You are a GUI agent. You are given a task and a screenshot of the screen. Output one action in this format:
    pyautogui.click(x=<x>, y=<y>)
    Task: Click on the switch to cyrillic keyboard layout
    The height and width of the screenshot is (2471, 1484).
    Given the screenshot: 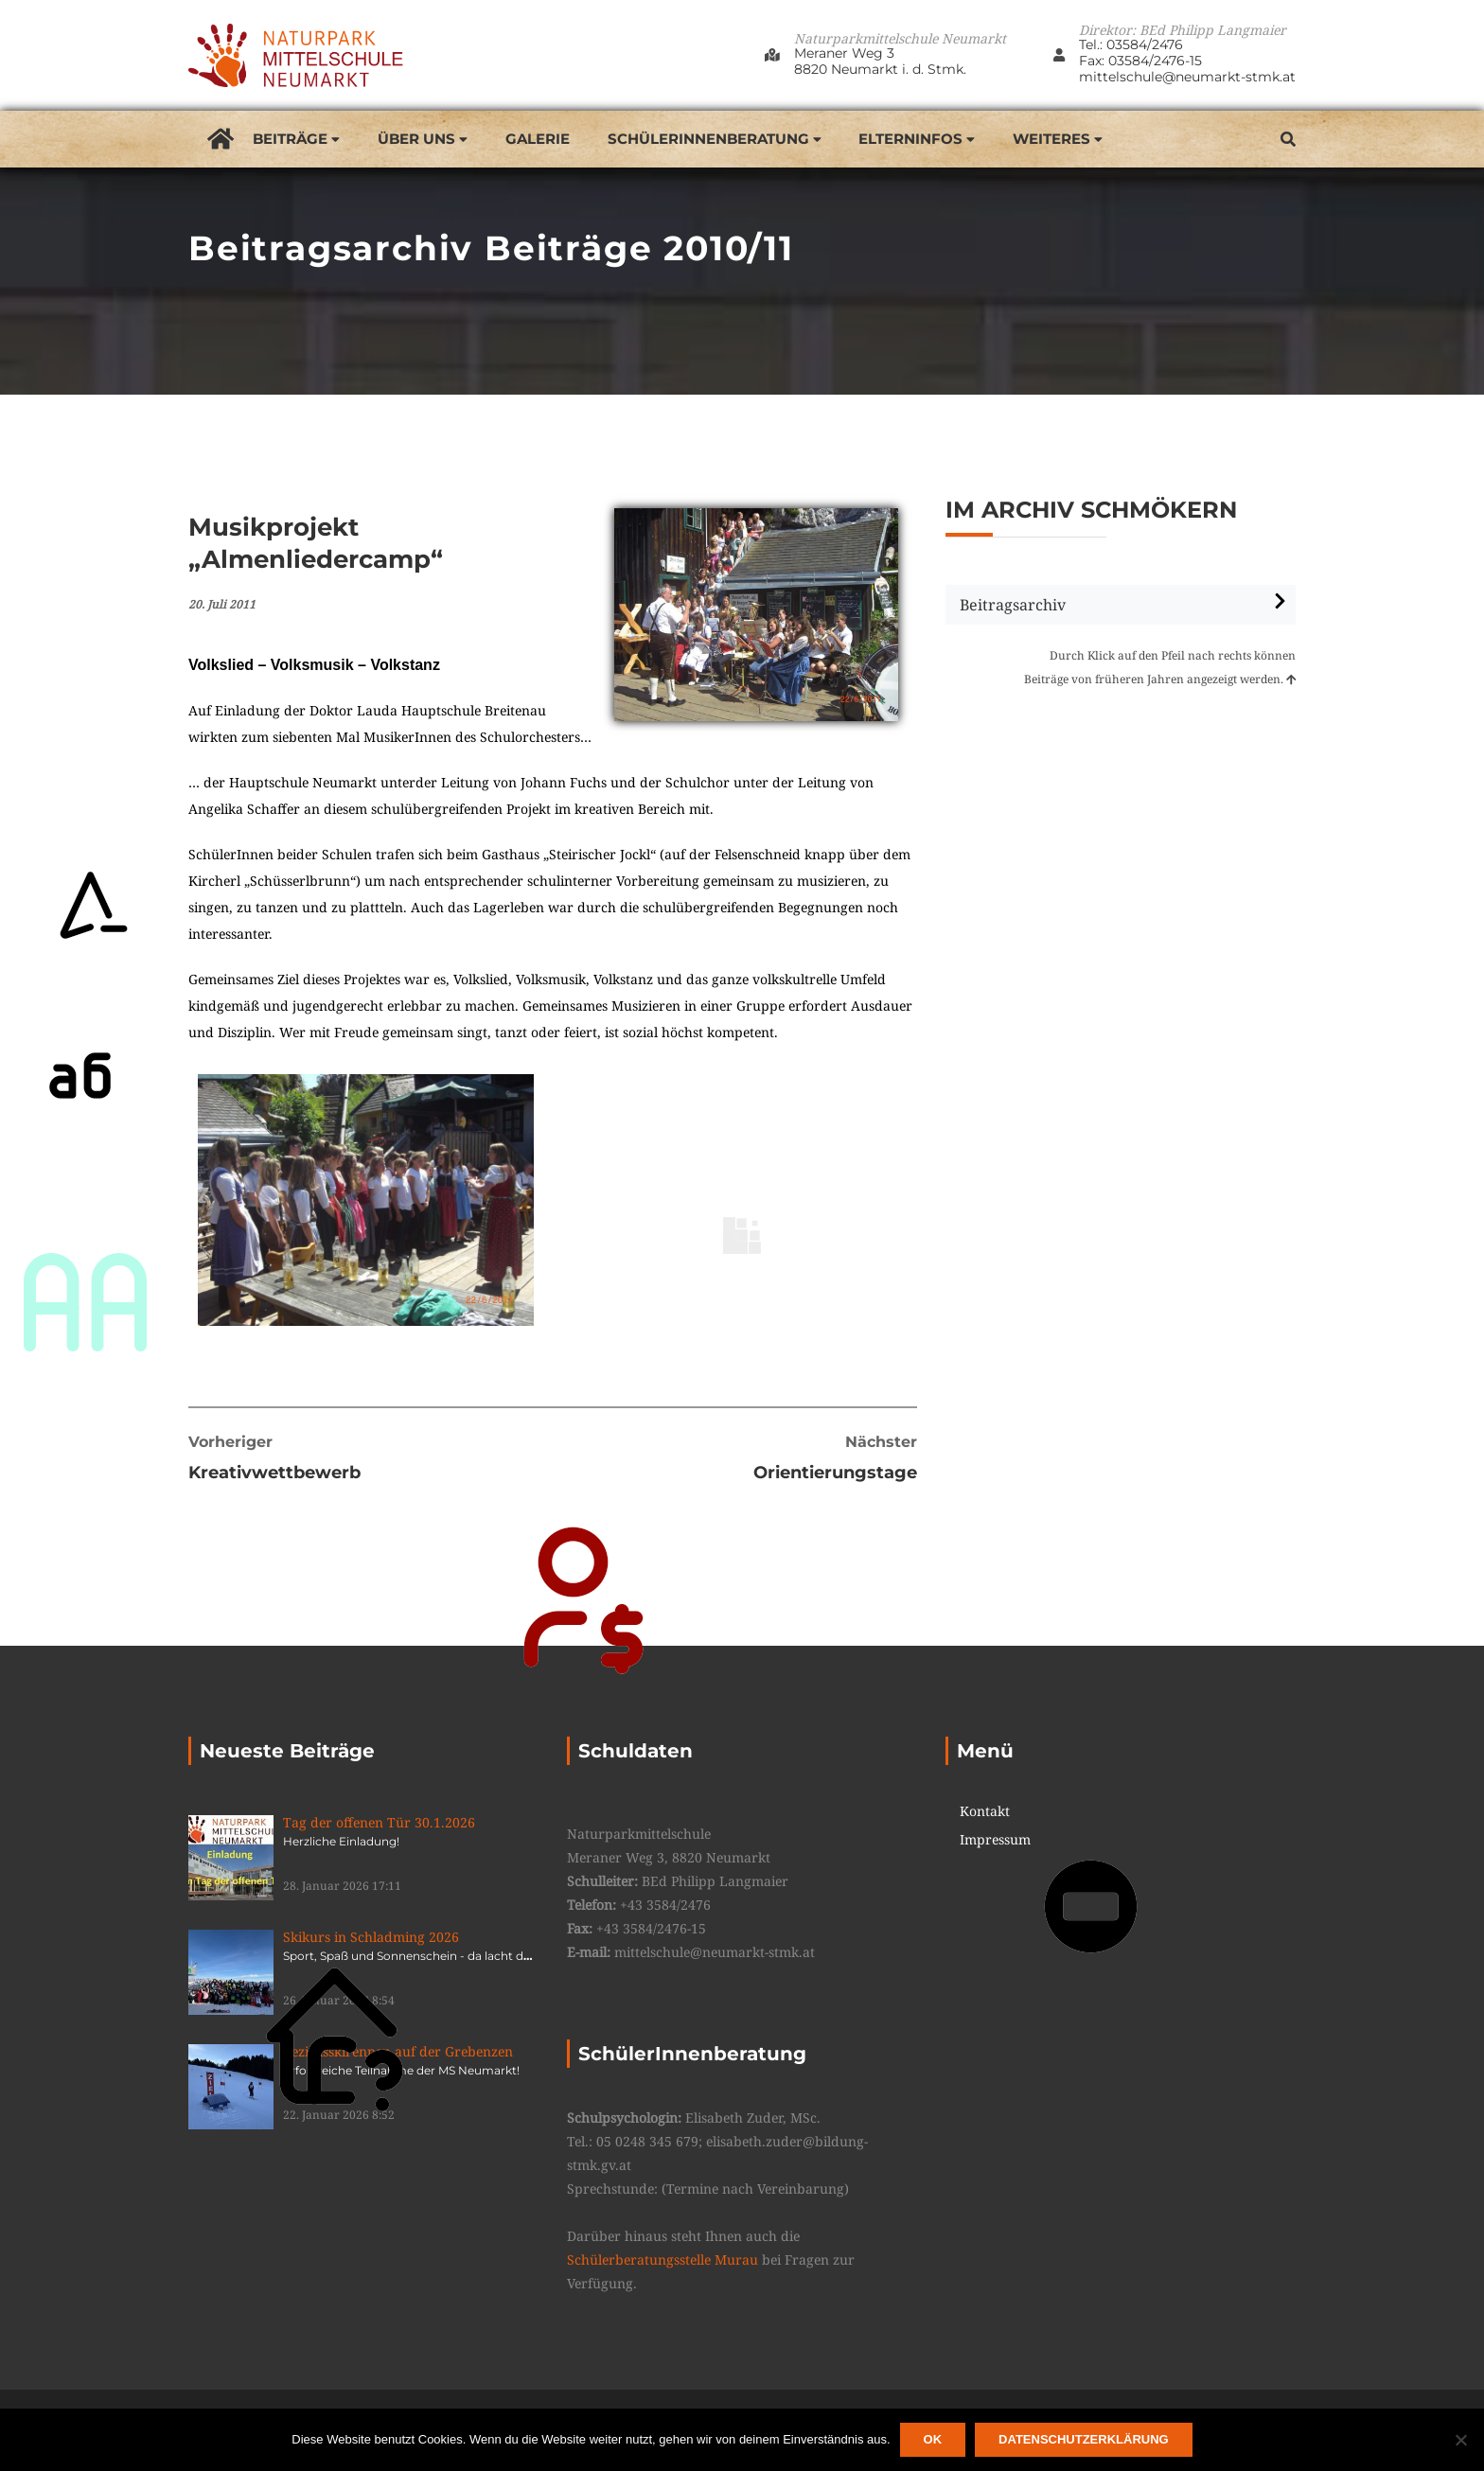 What is the action you would take?
    pyautogui.click(x=80, y=1075)
    